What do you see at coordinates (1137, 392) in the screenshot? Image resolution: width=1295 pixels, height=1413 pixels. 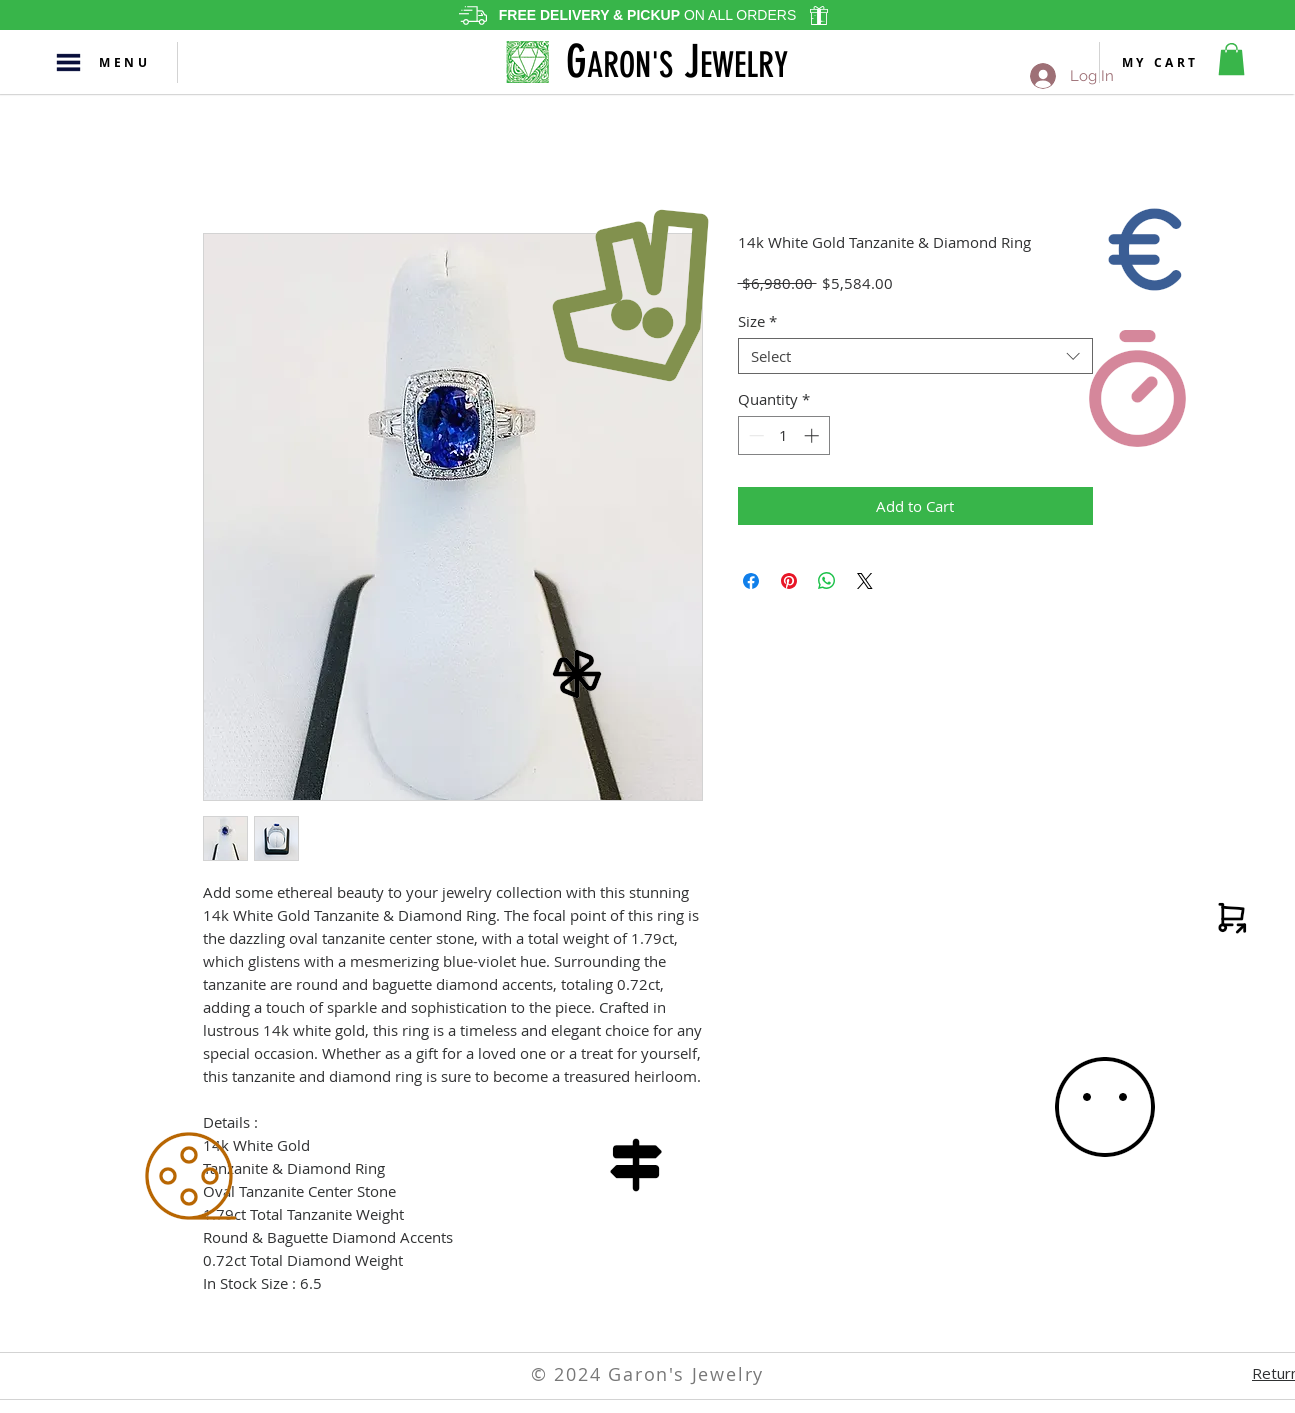 I see `set or view a countdown timer` at bounding box center [1137, 392].